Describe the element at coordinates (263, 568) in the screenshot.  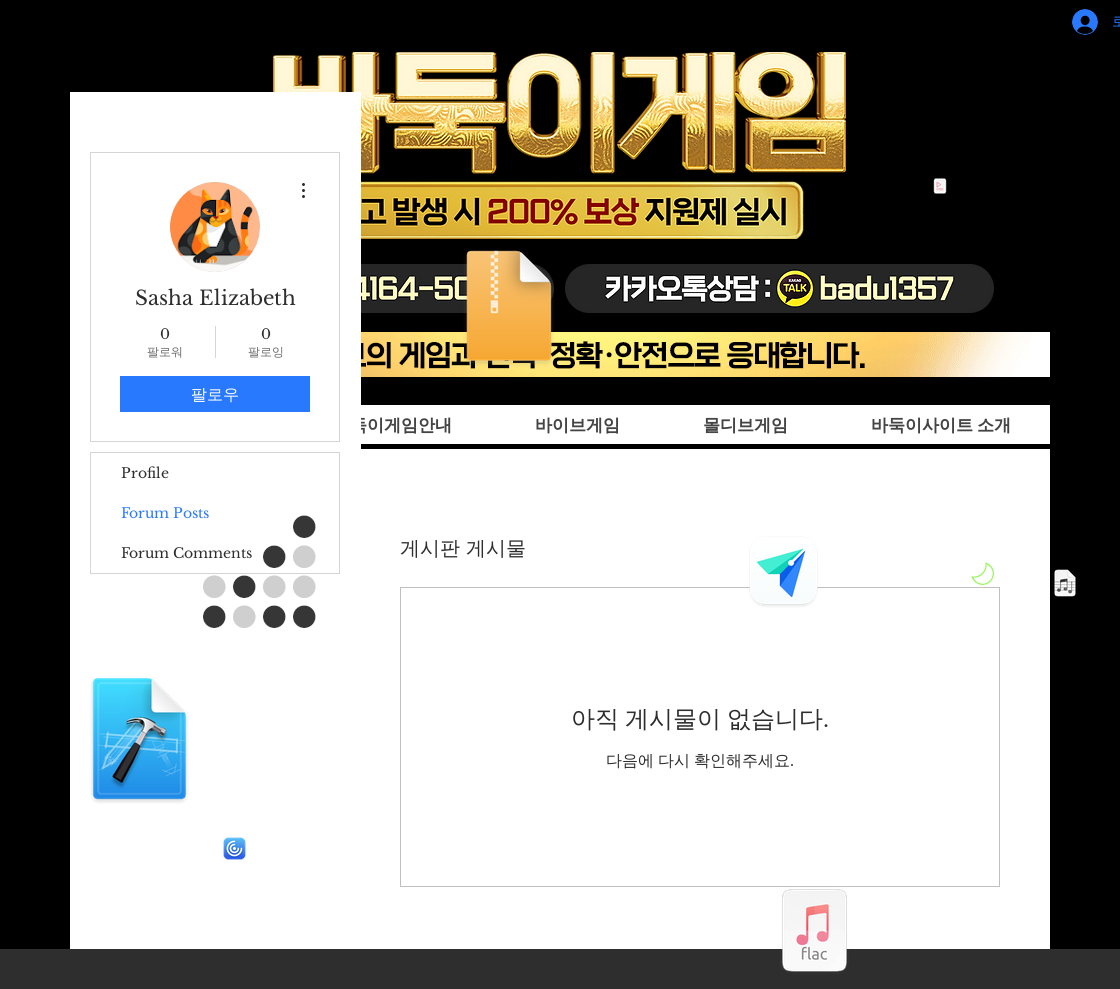
I see `launch four-in-a-row game` at that location.